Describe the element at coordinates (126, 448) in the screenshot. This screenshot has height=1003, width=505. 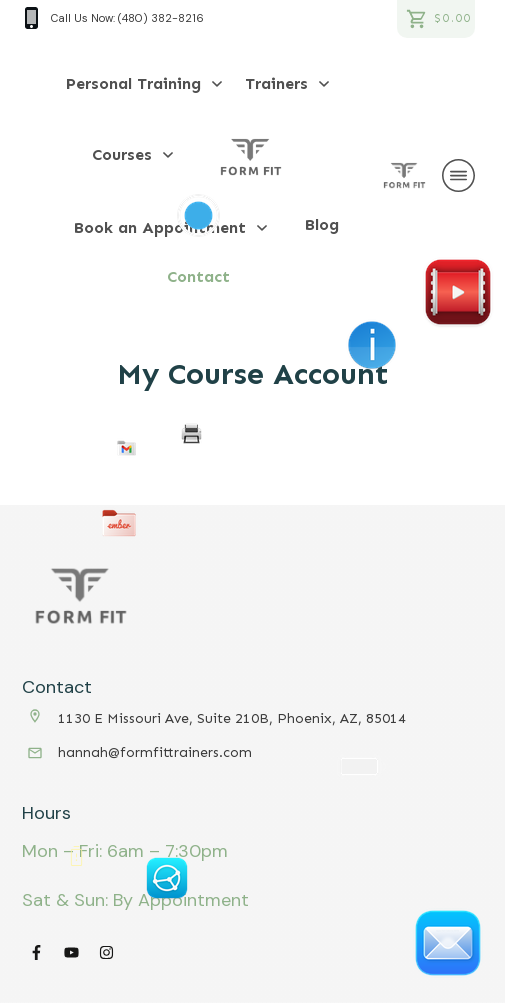
I see `open folder containing Gmail messages or exports` at that location.